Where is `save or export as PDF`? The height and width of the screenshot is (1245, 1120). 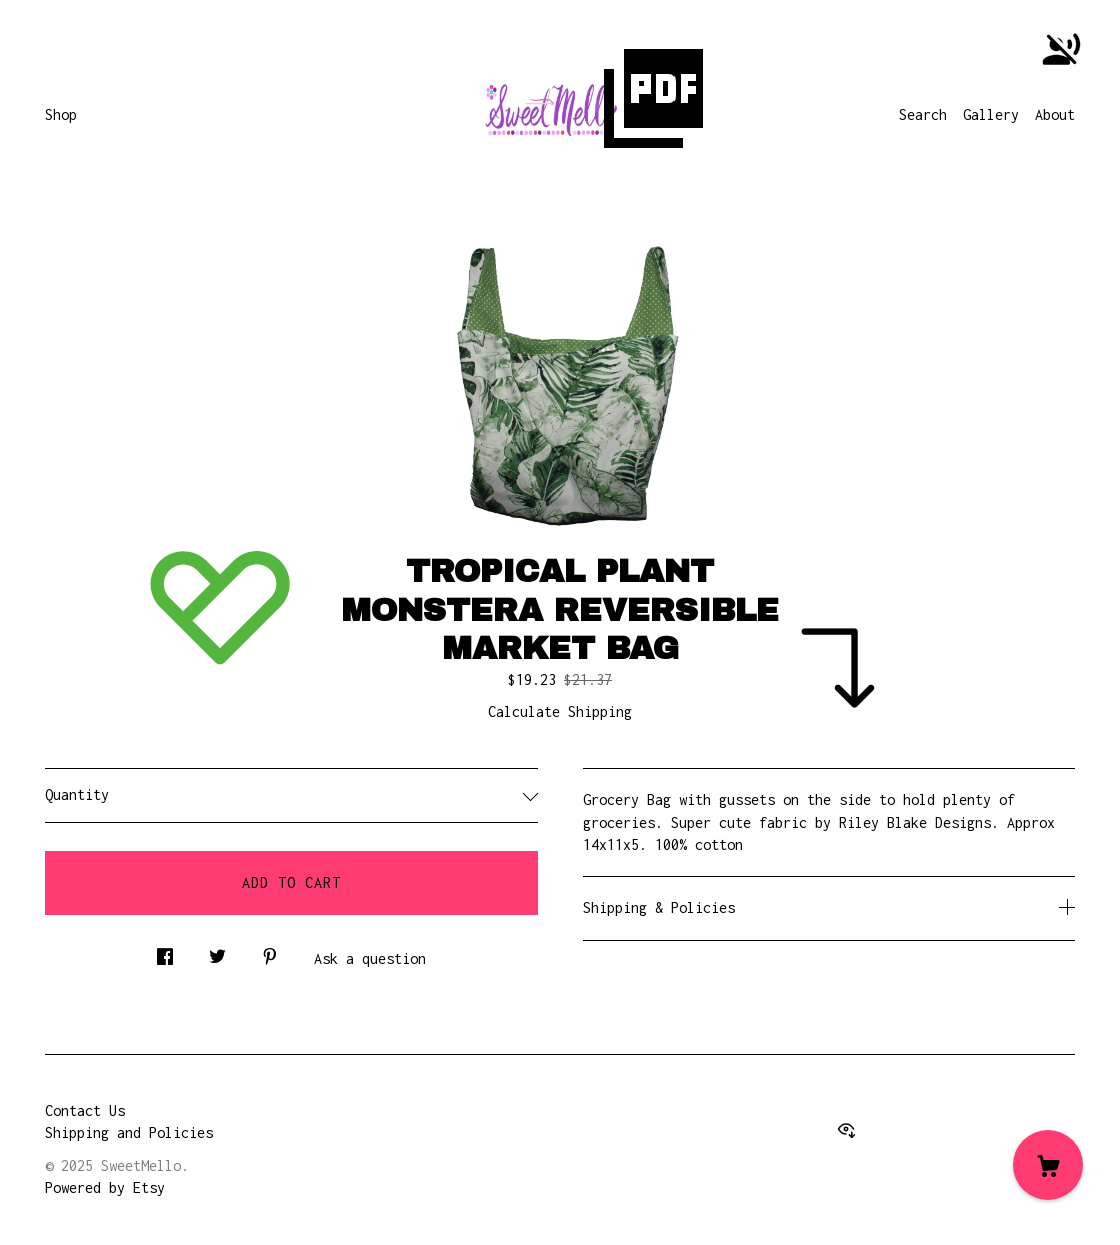
save or export as PDF is located at coordinates (653, 98).